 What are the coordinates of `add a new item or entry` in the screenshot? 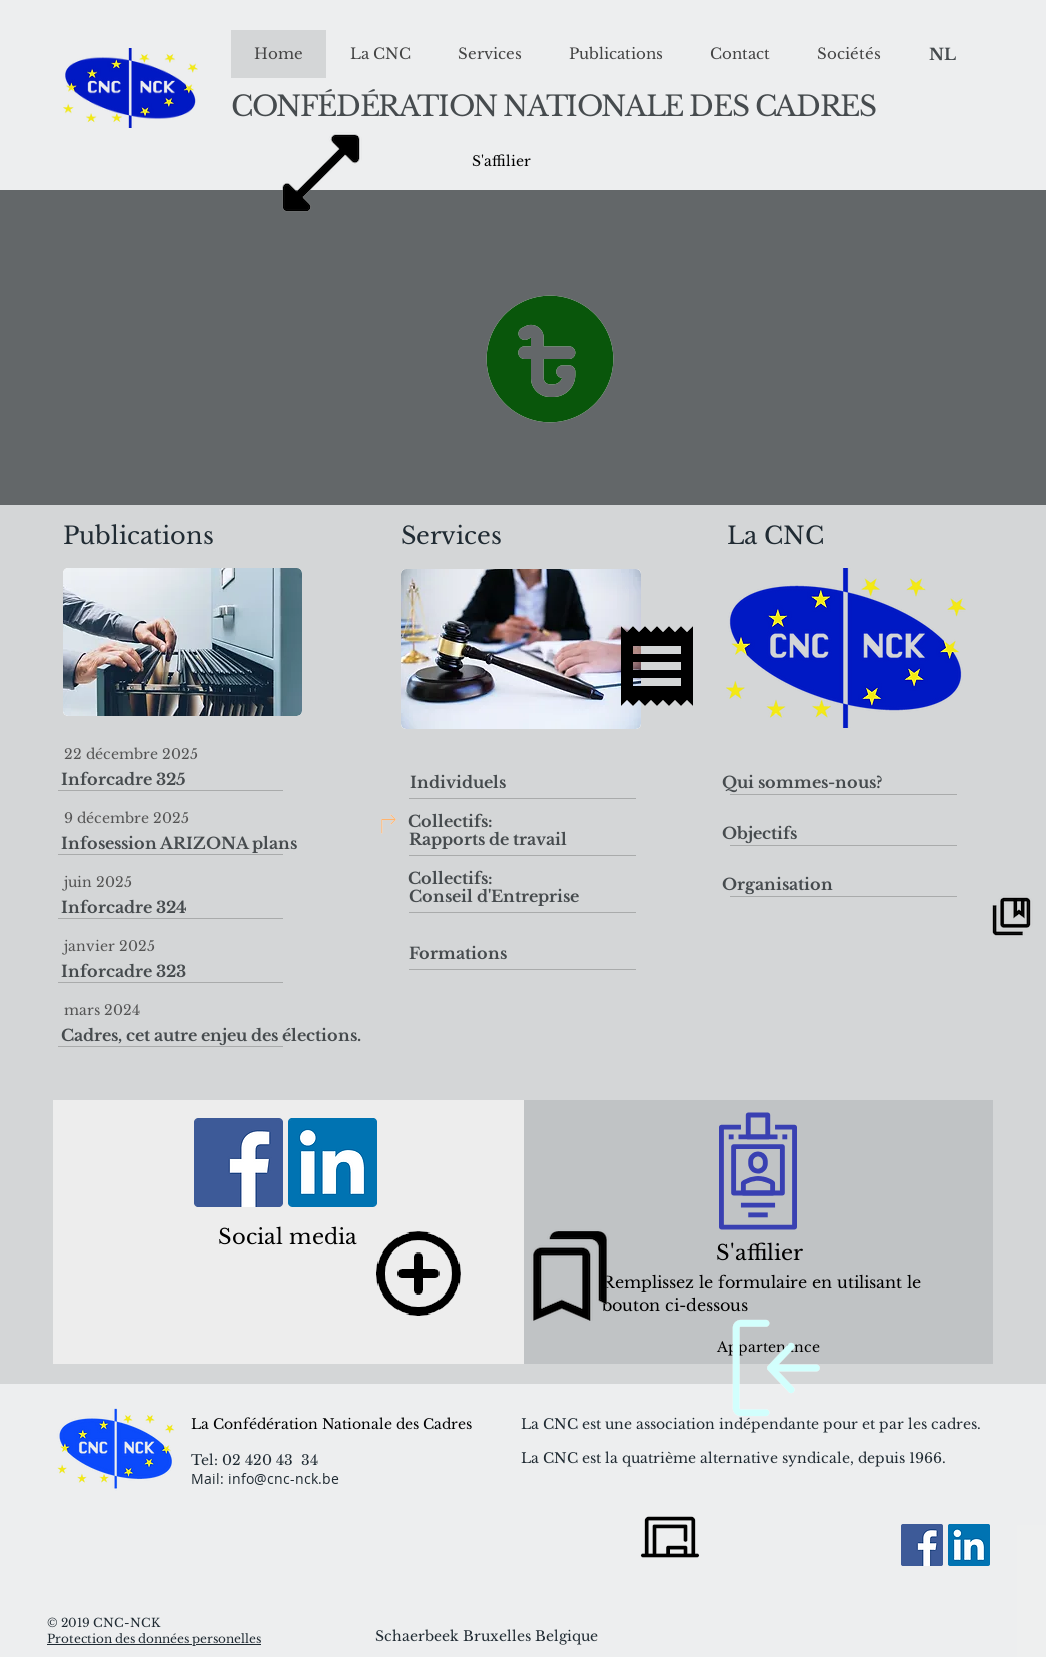 It's located at (418, 1273).